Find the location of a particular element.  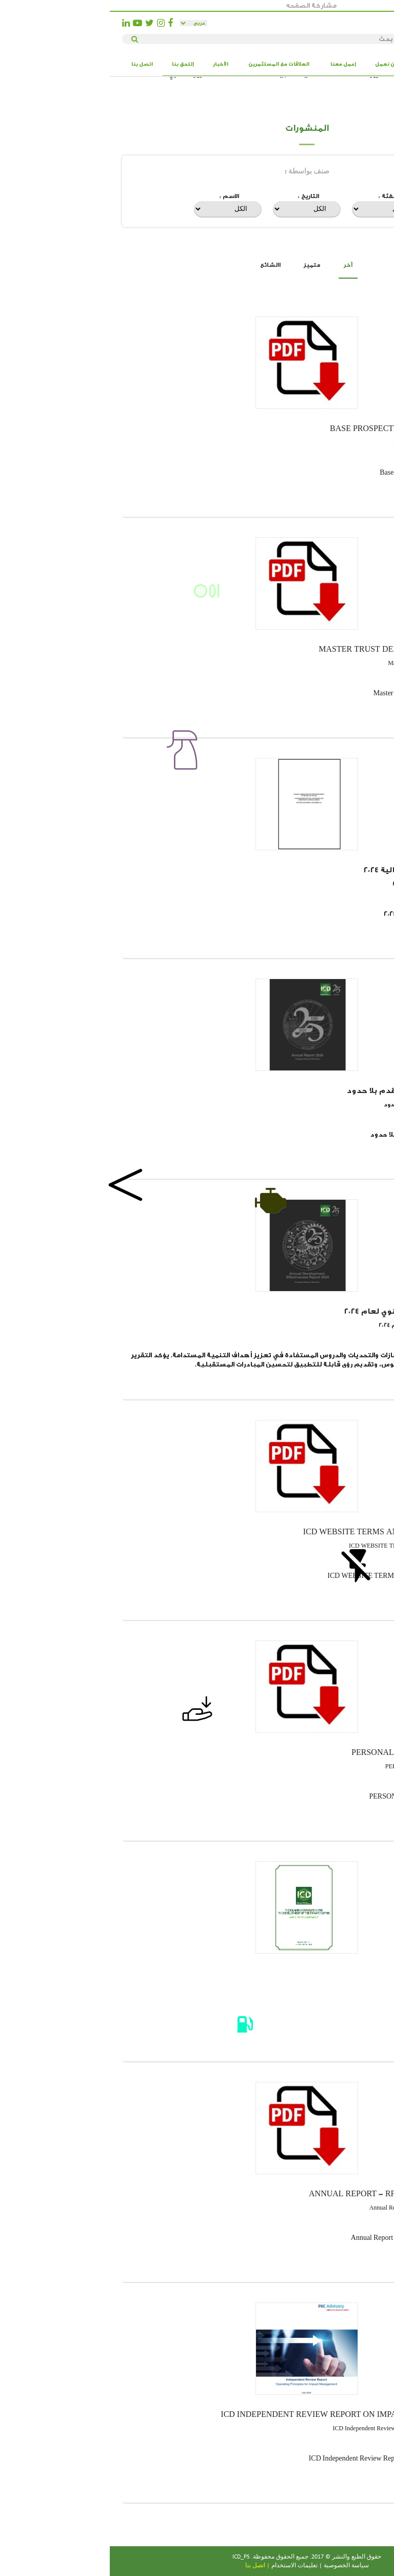

access engine or vehicle diagnostics is located at coordinates (270, 1201).